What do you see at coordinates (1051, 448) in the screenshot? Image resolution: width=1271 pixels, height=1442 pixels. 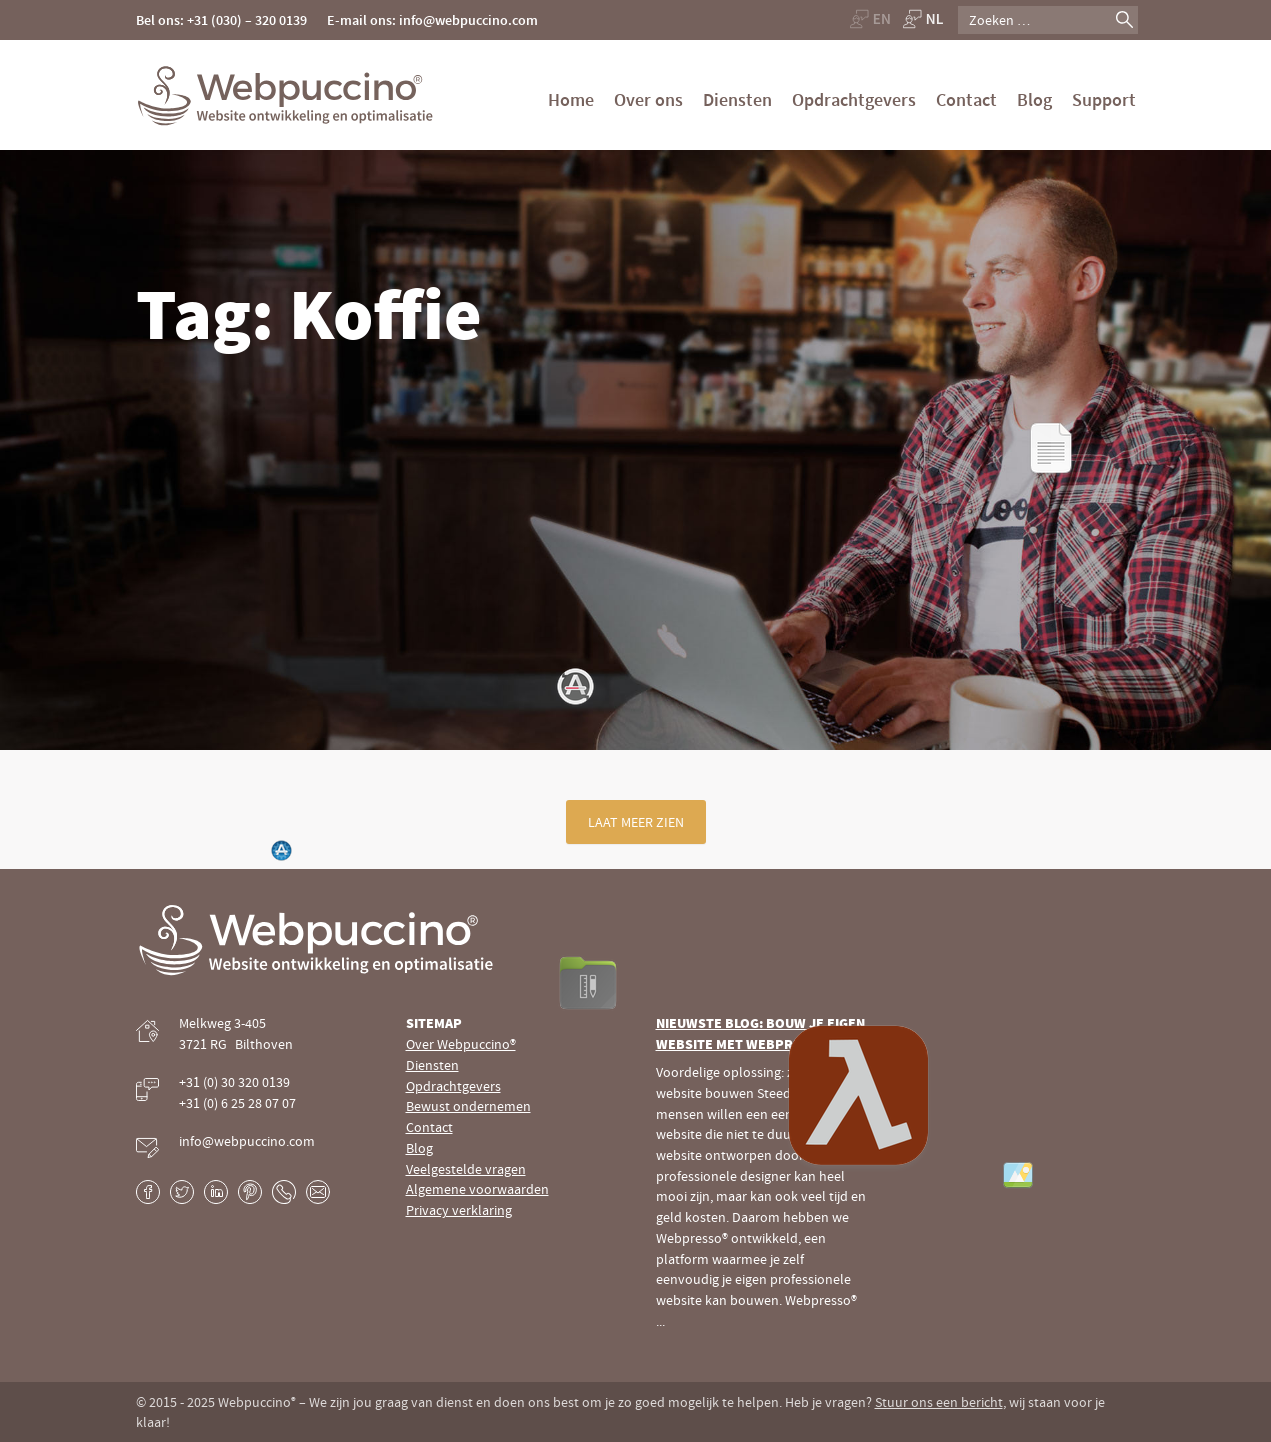 I see `open a text file` at bounding box center [1051, 448].